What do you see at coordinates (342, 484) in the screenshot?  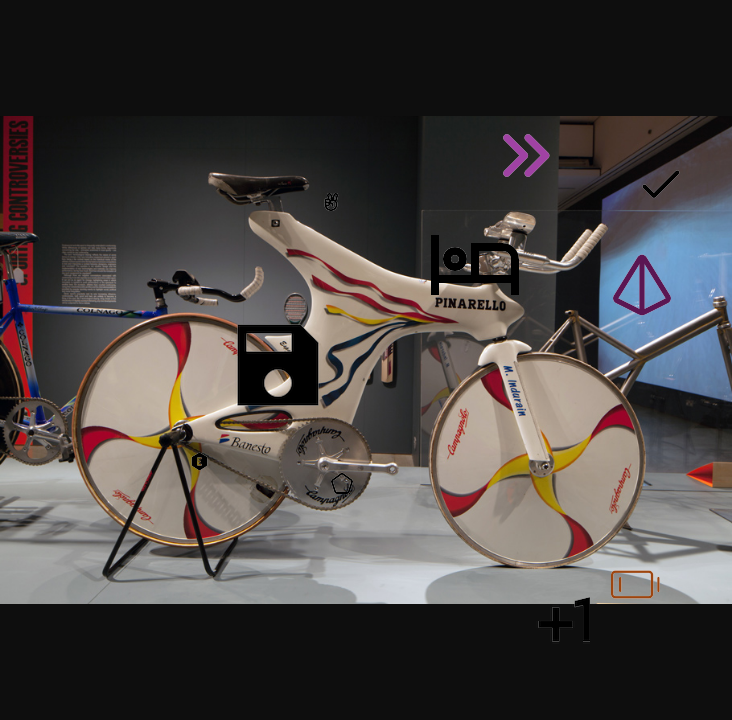 I see `pentagon shape indicator` at bounding box center [342, 484].